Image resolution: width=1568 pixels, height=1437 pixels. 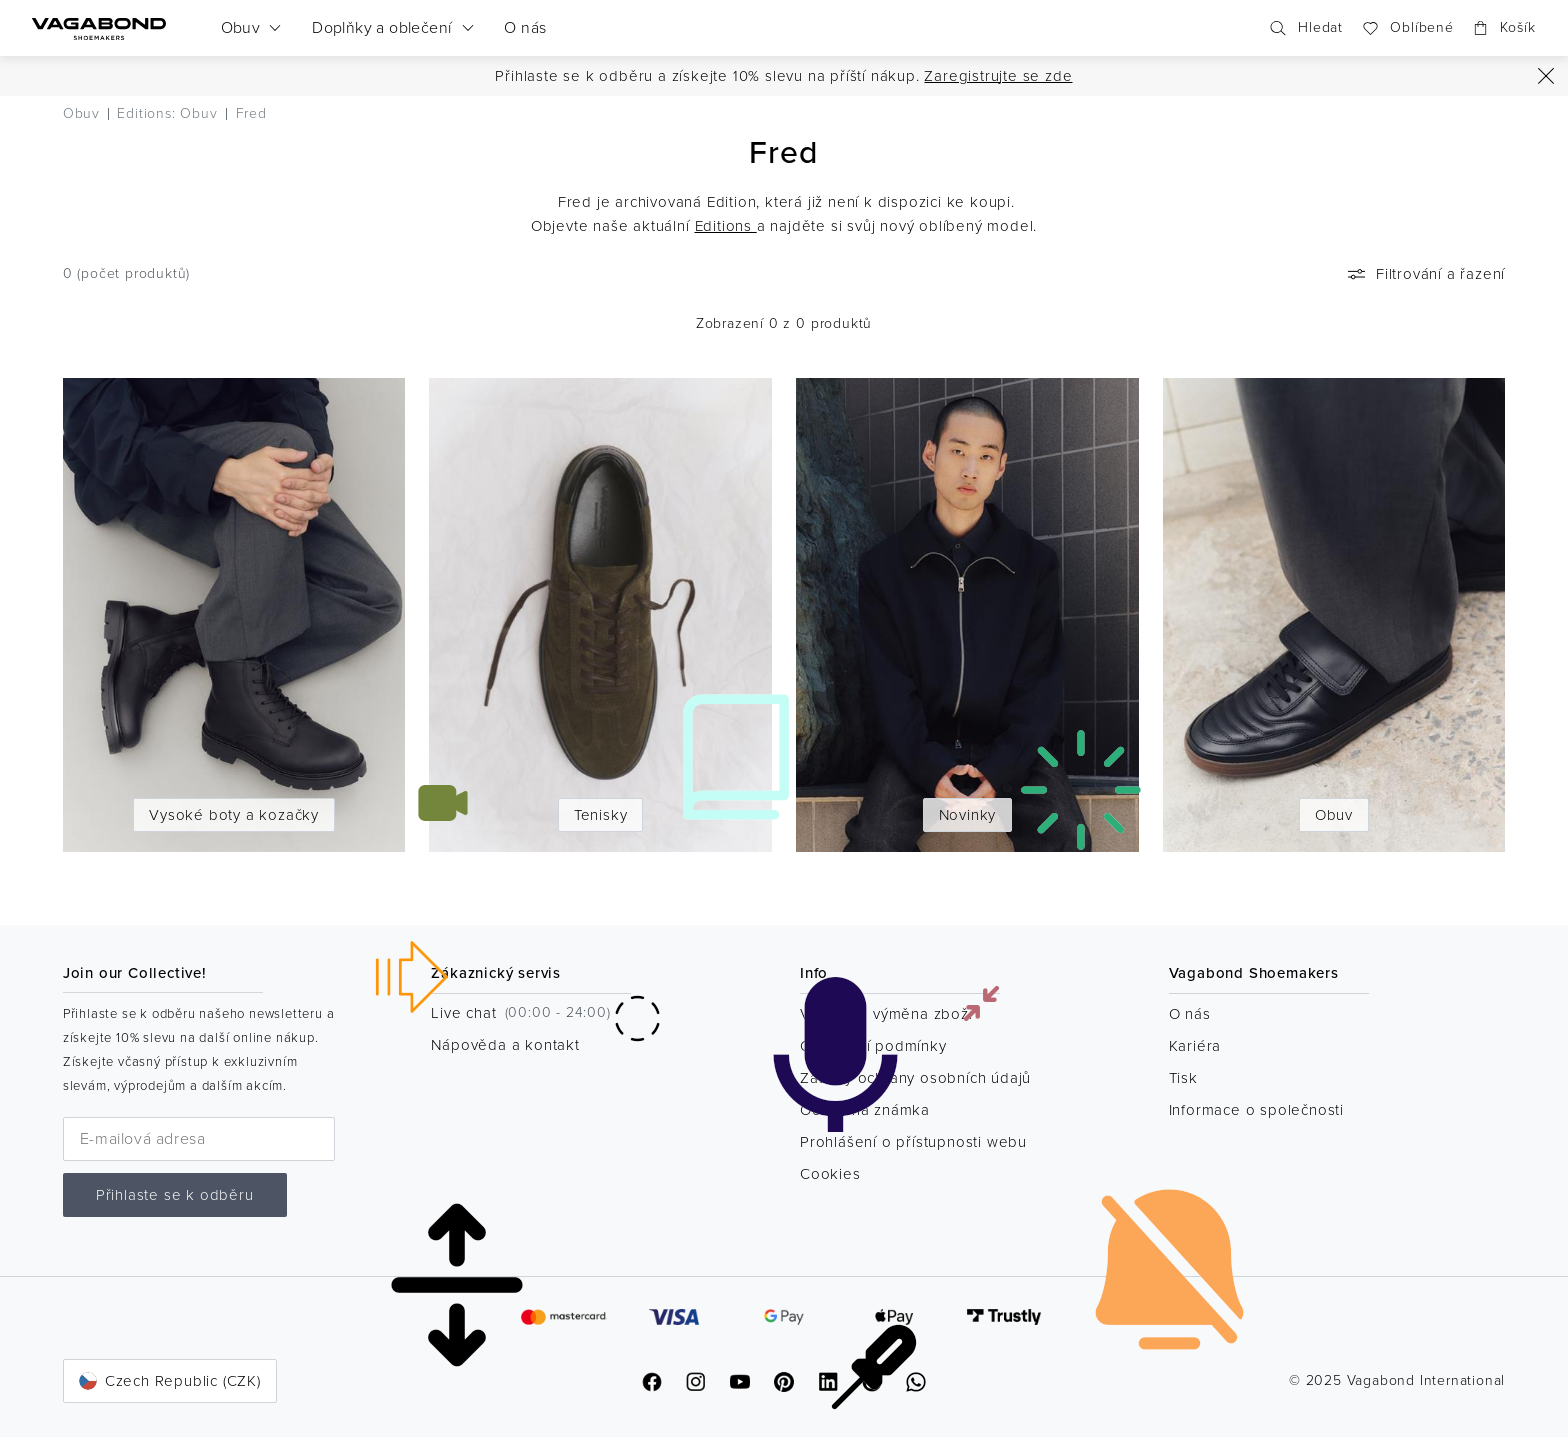 I want to click on skip forward or advance to the next item, so click(x=409, y=977).